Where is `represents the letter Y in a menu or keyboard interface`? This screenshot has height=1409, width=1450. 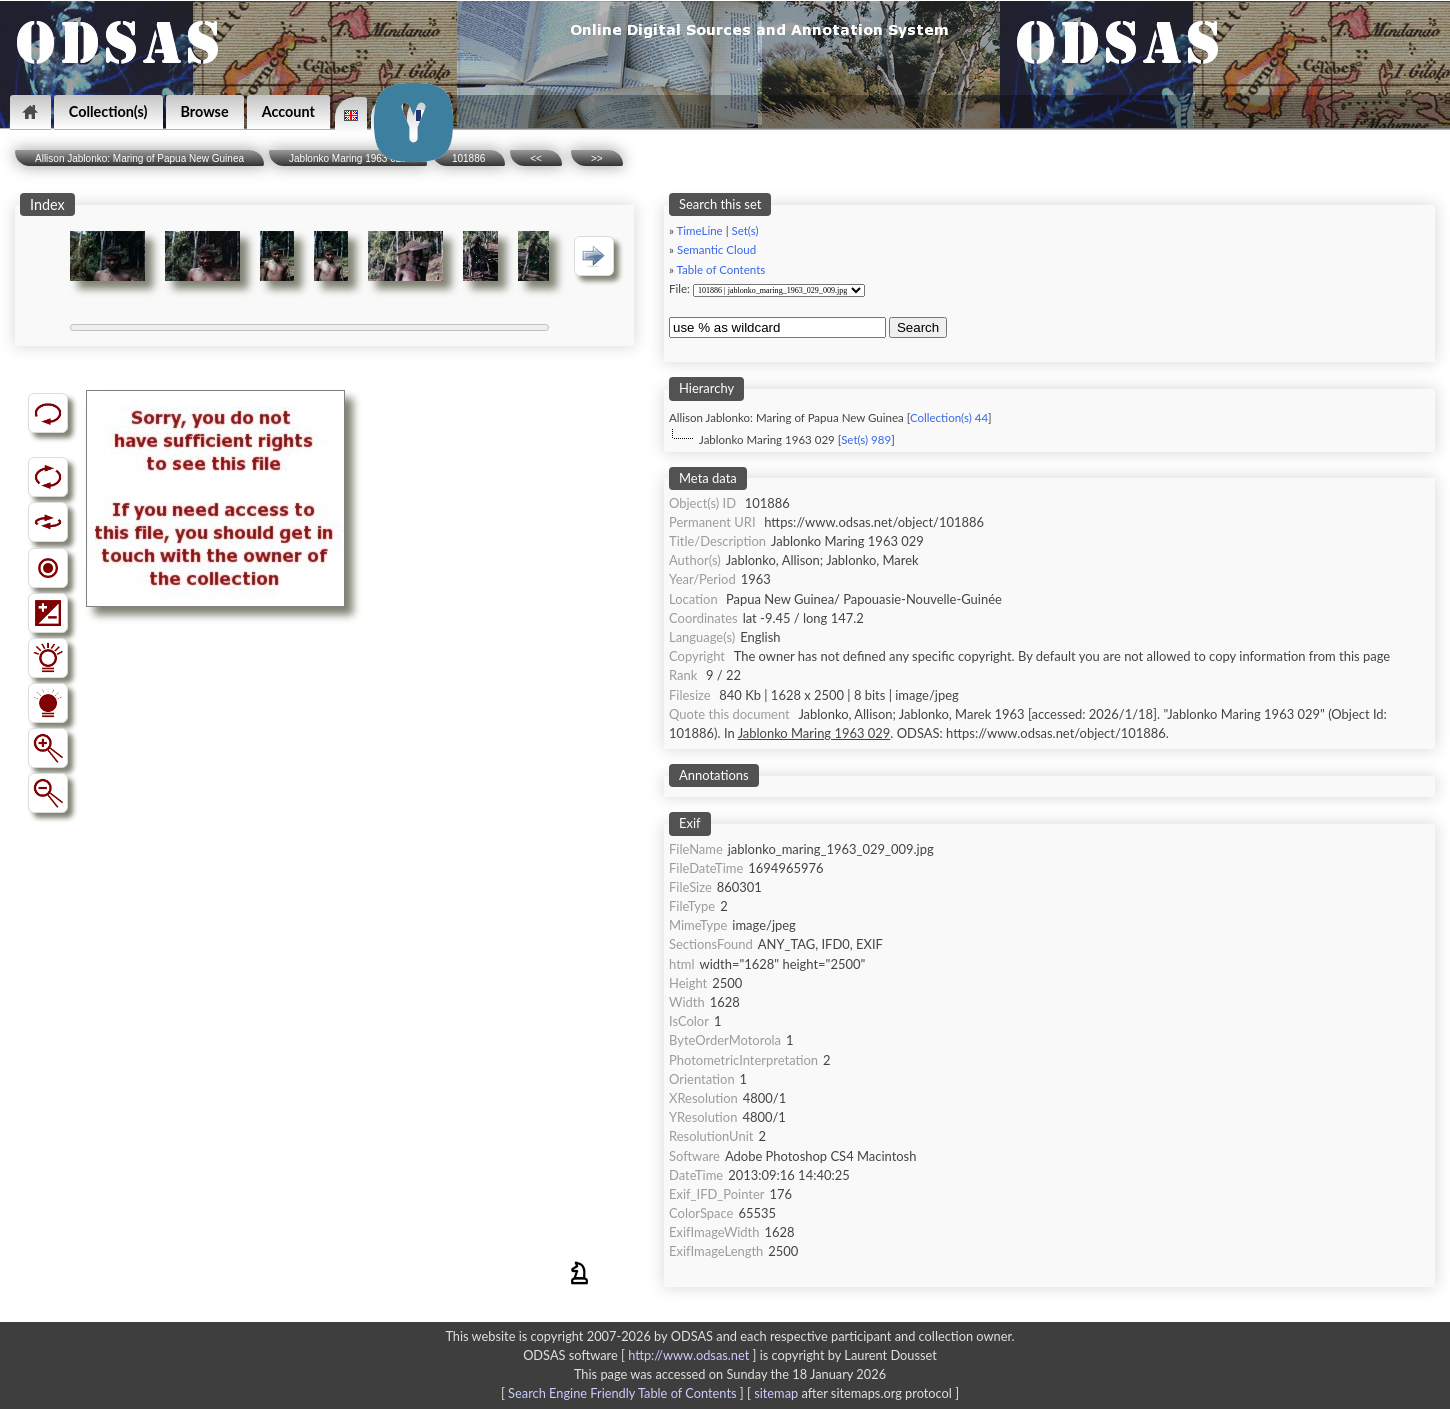 represents the letter Y in a menu or keyboard interface is located at coordinates (413, 122).